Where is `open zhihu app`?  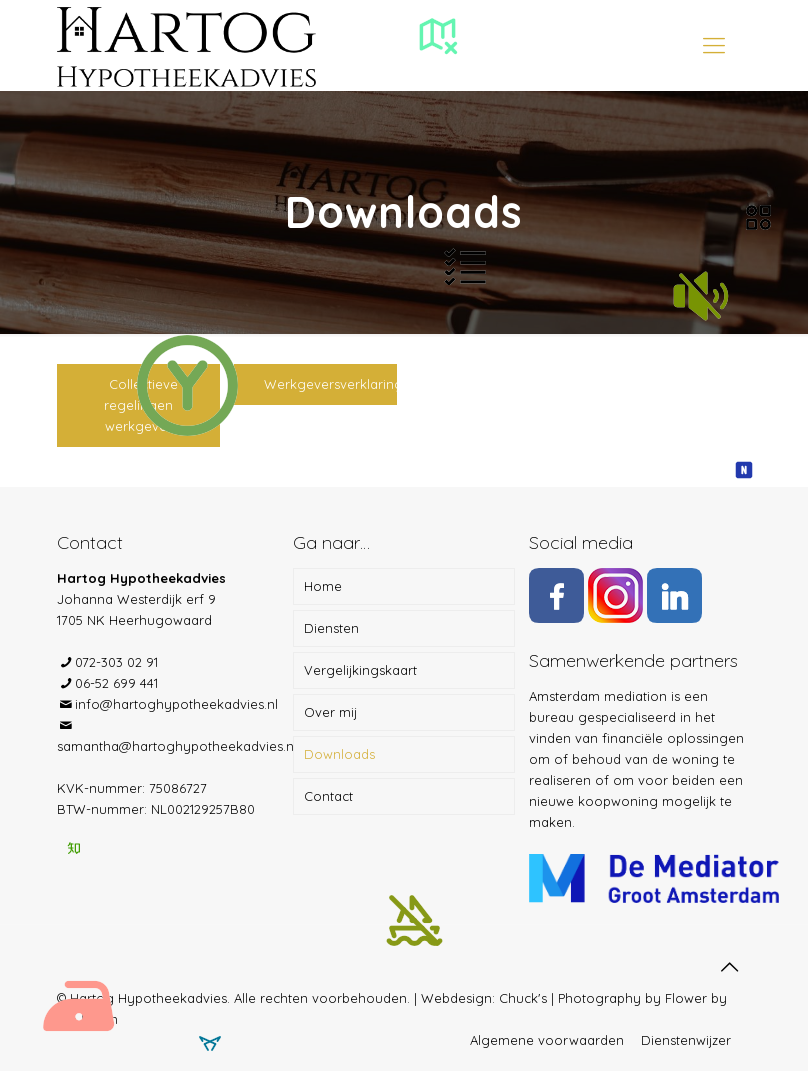 open zhihu app is located at coordinates (74, 848).